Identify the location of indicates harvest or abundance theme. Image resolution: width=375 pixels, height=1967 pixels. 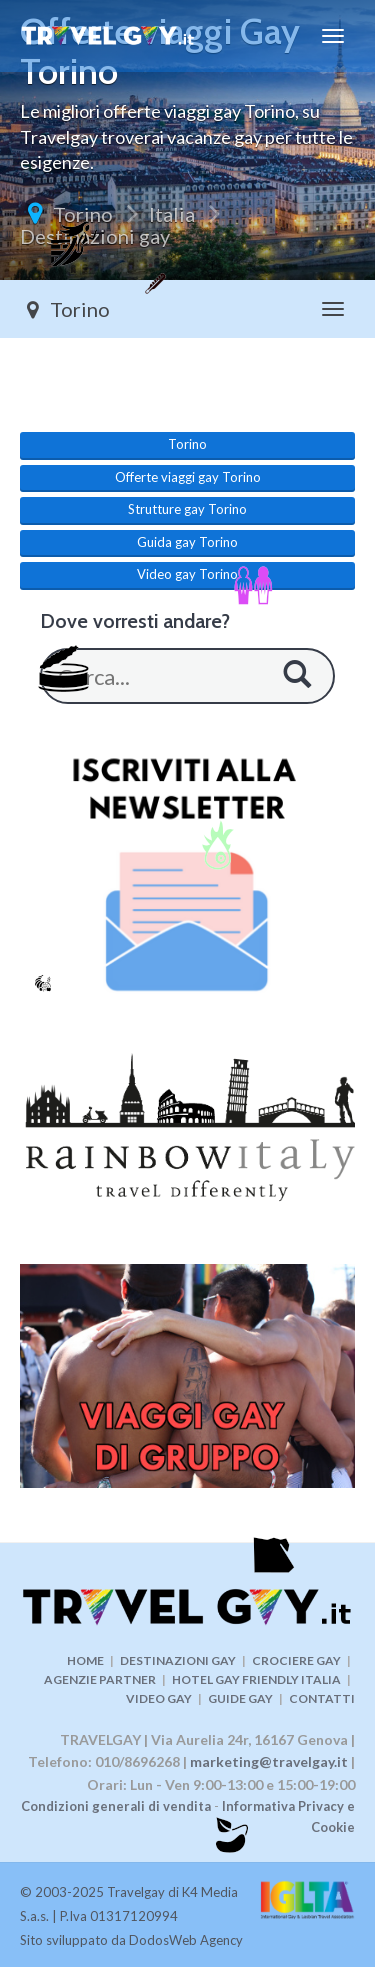
(43, 983).